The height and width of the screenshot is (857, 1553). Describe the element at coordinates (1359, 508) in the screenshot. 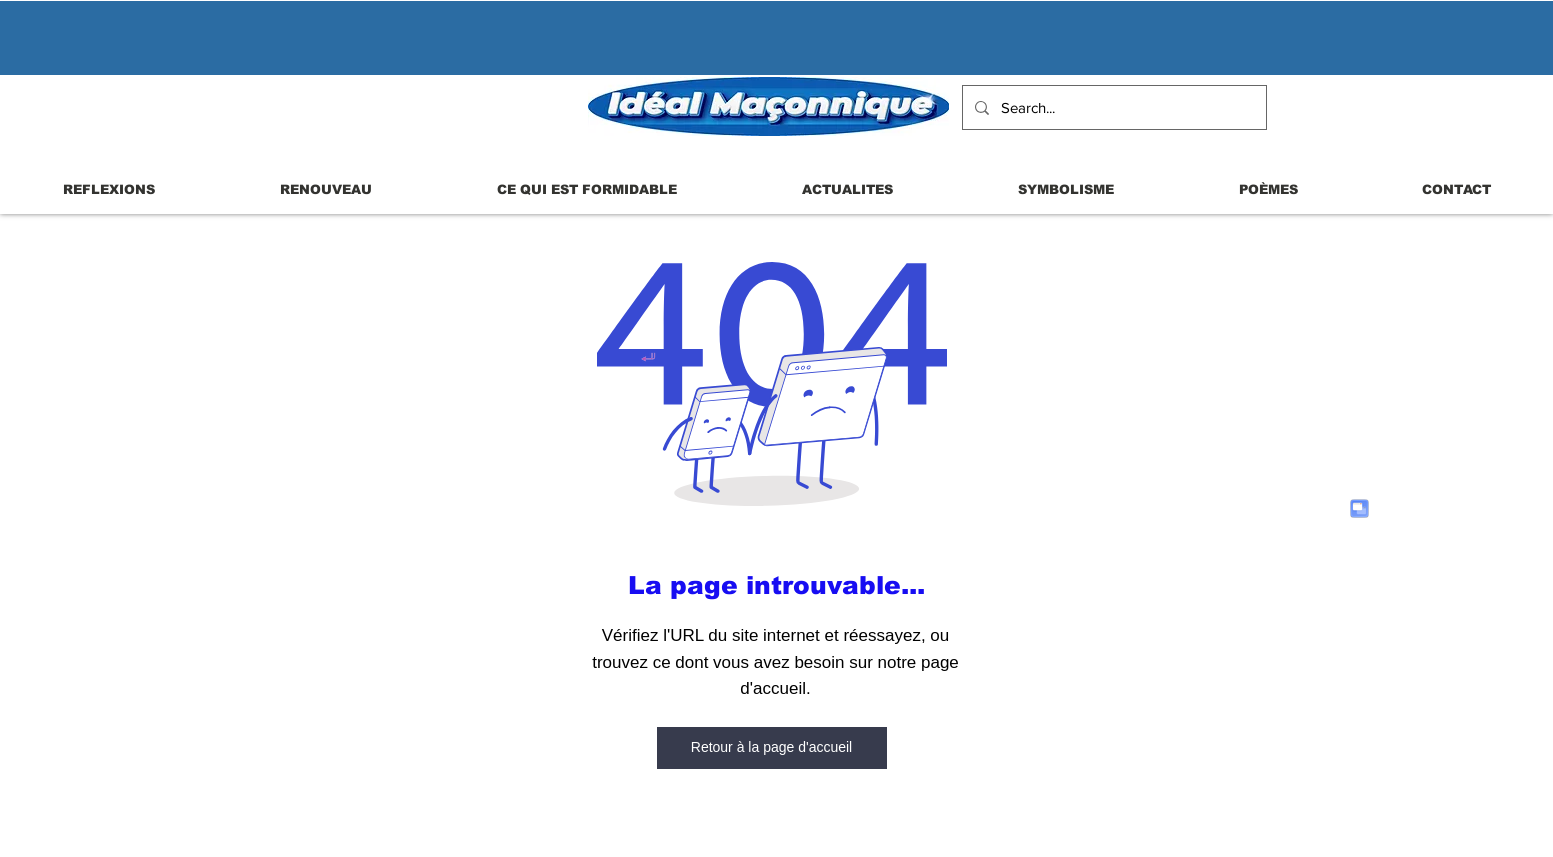

I see `open startup applications settings` at that location.